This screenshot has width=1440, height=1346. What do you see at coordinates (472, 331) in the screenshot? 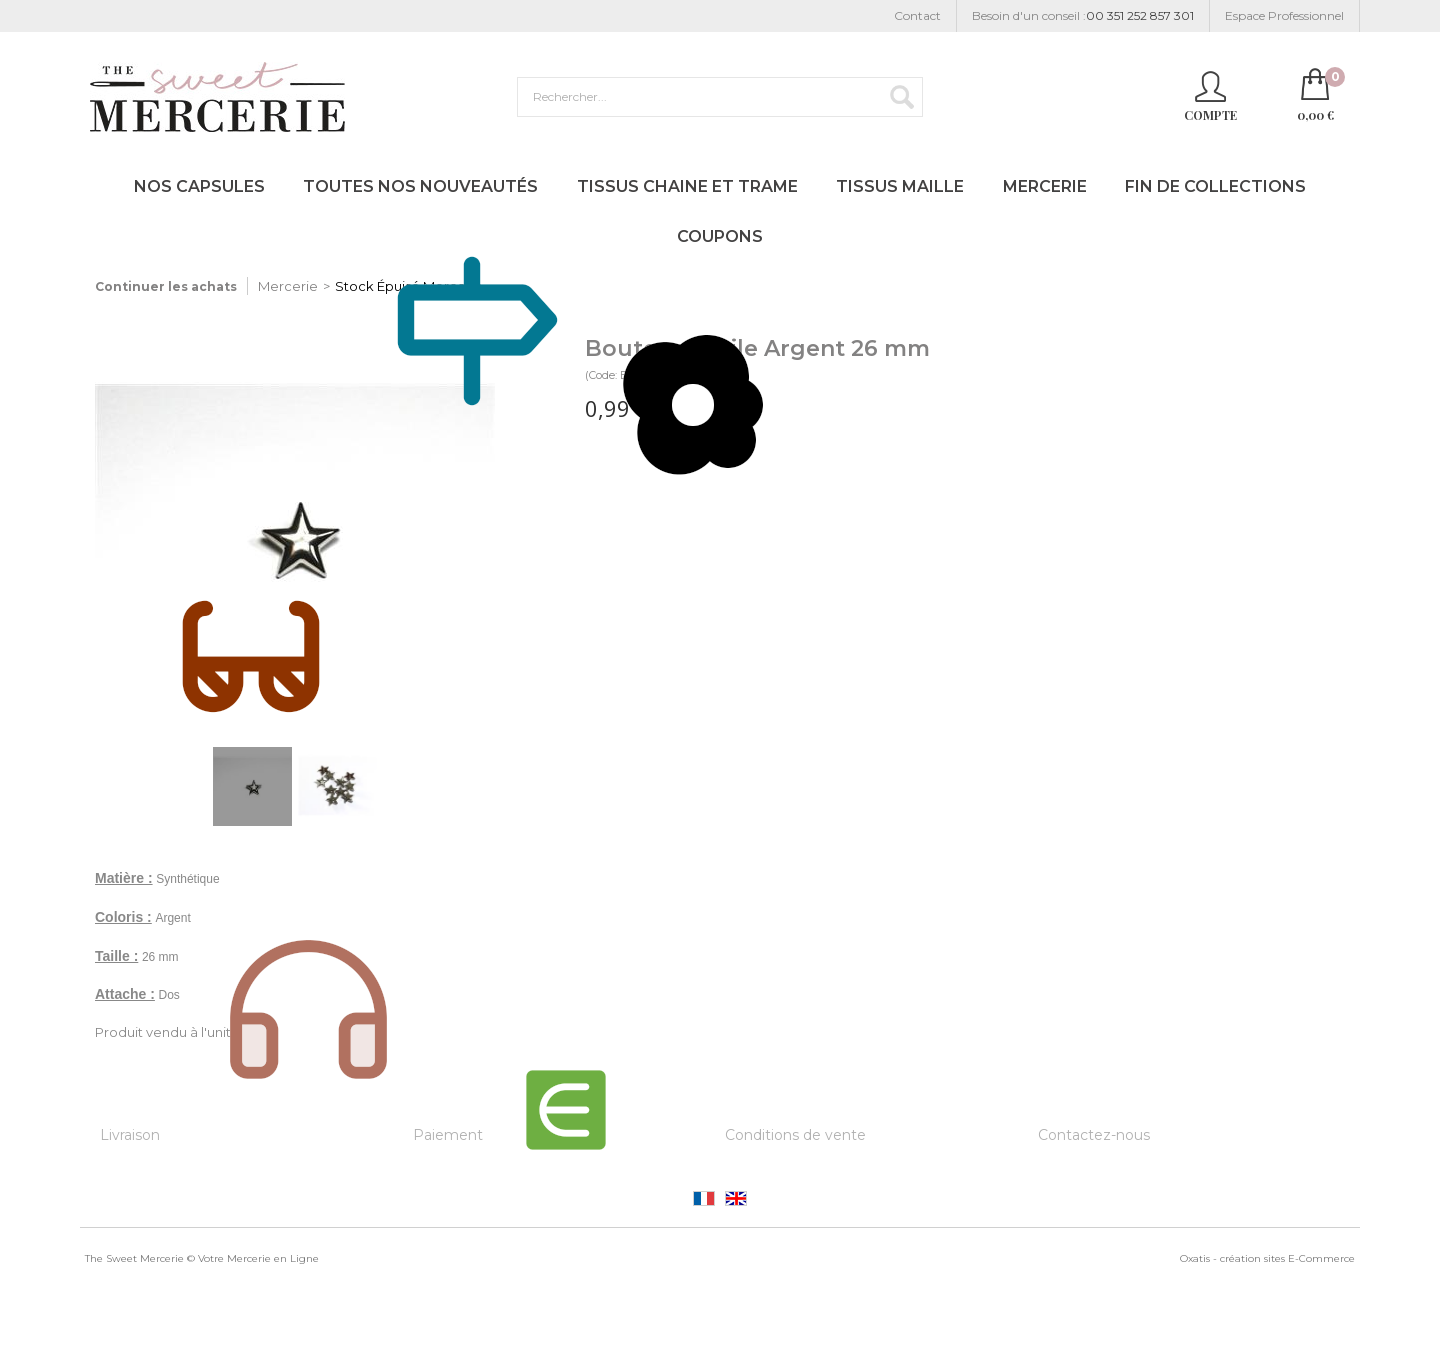
I see `navigate to directions or wayfinding` at bounding box center [472, 331].